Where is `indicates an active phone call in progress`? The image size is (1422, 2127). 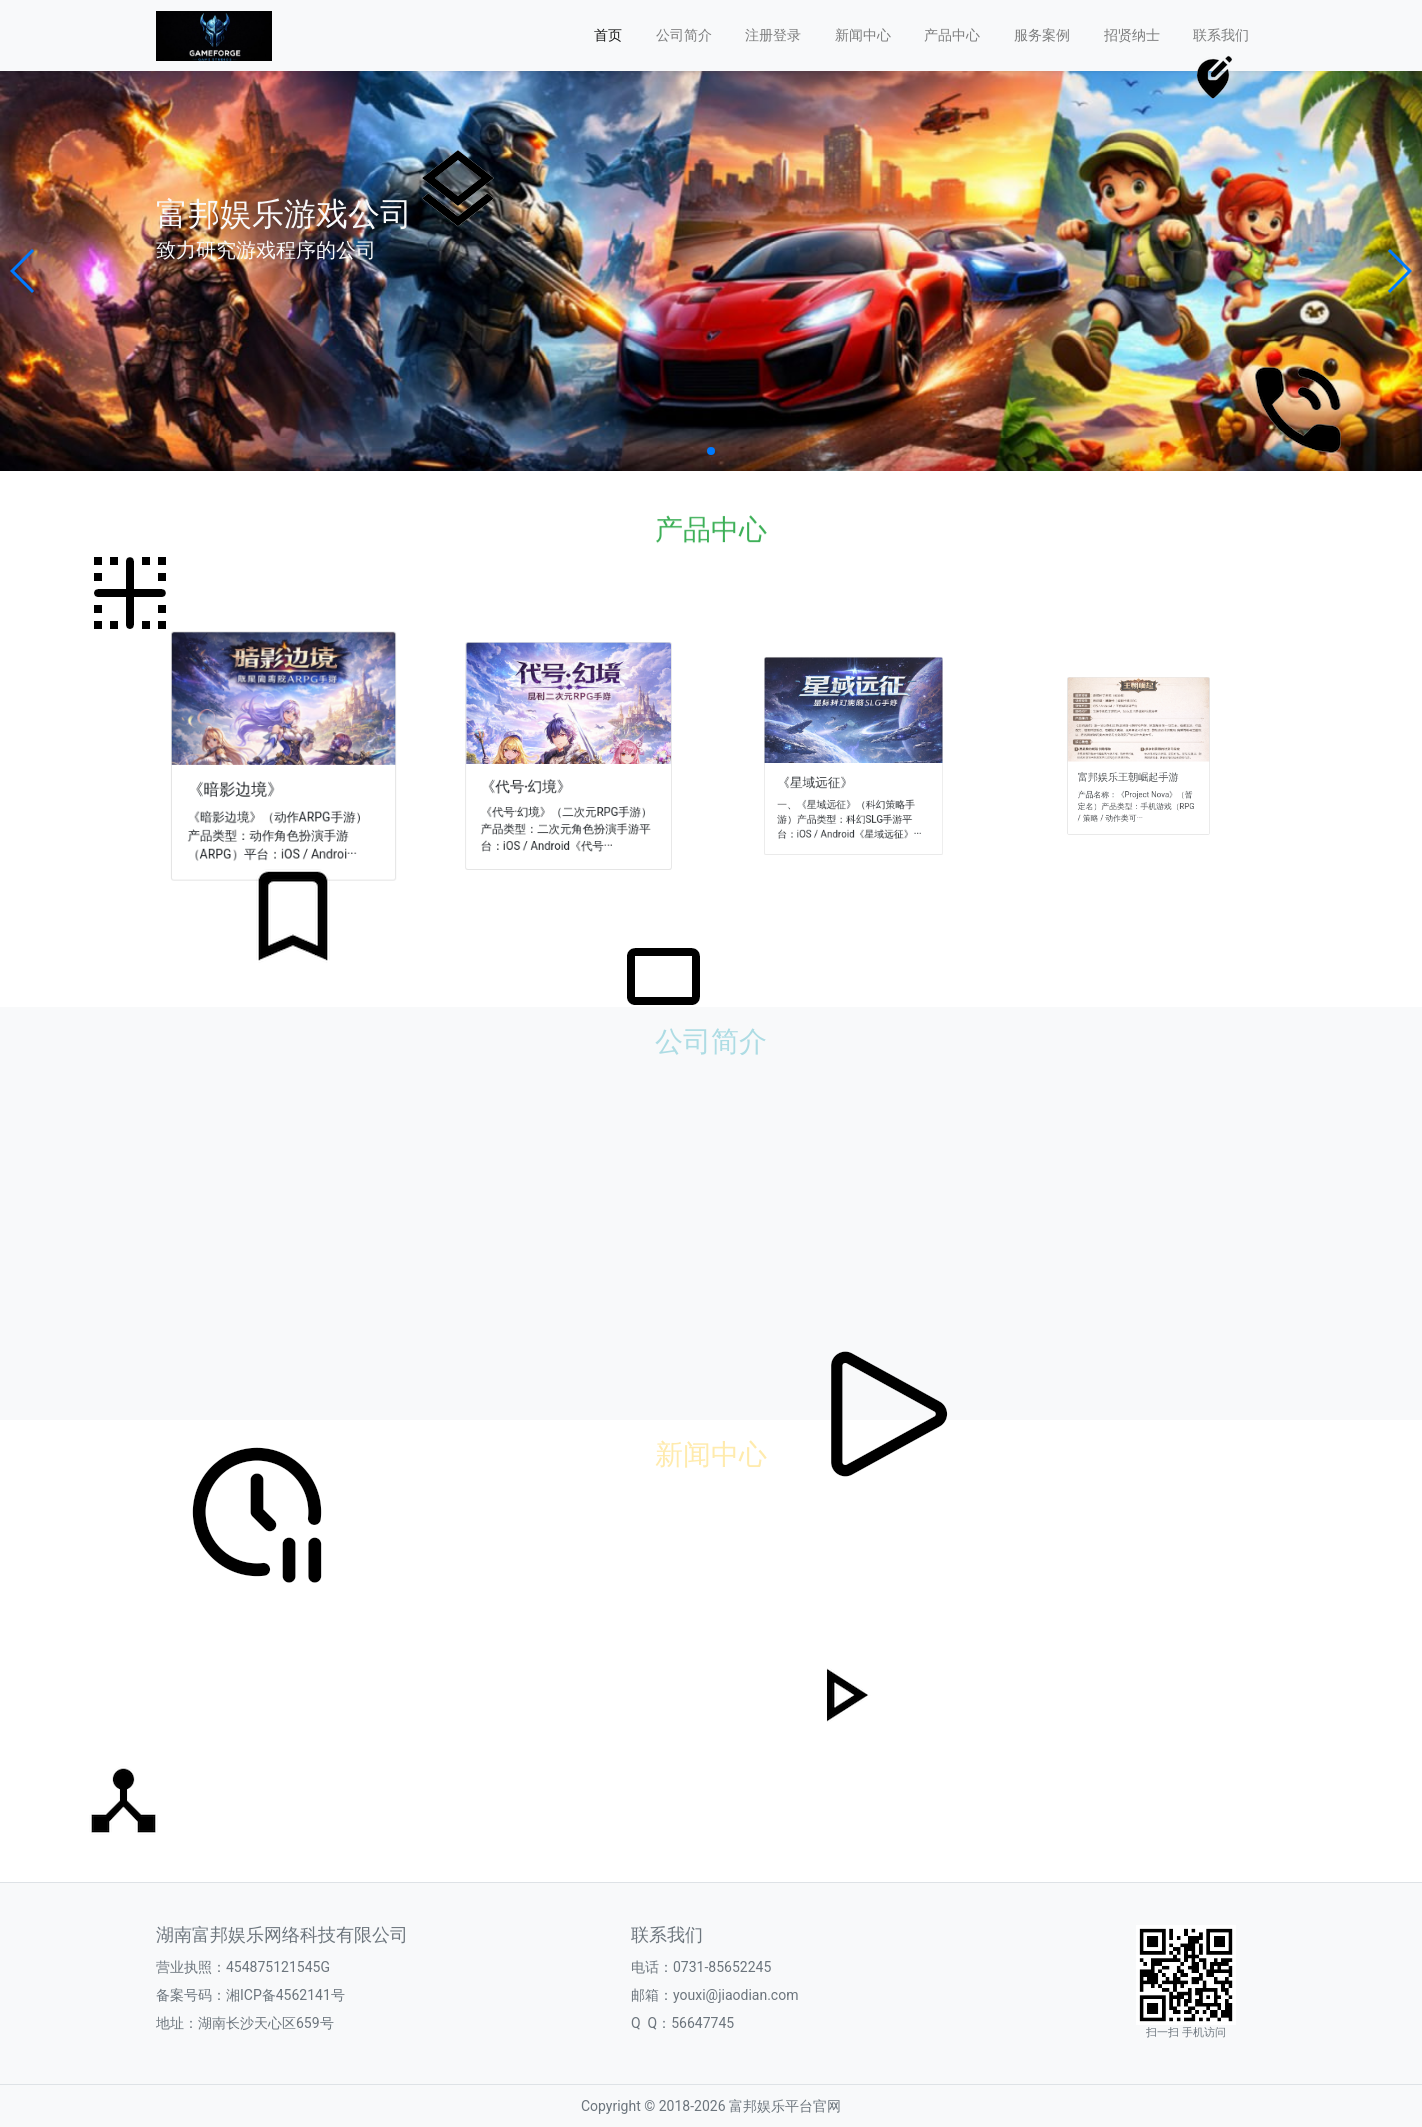
indicates an active phone call in progress is located at coordinates (1298, 410).